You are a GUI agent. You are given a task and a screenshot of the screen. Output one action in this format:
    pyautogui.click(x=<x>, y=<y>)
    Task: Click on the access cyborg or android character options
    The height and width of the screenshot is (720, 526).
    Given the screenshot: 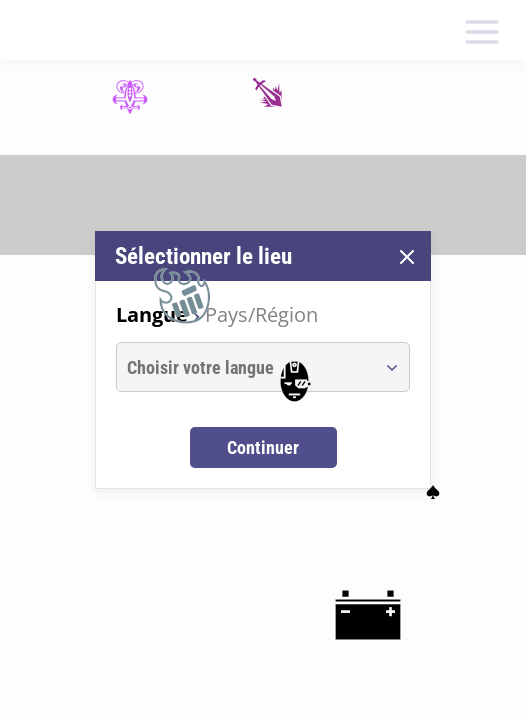 What is the action you would take?
    pyautogui.click(x=294, y=381)
    